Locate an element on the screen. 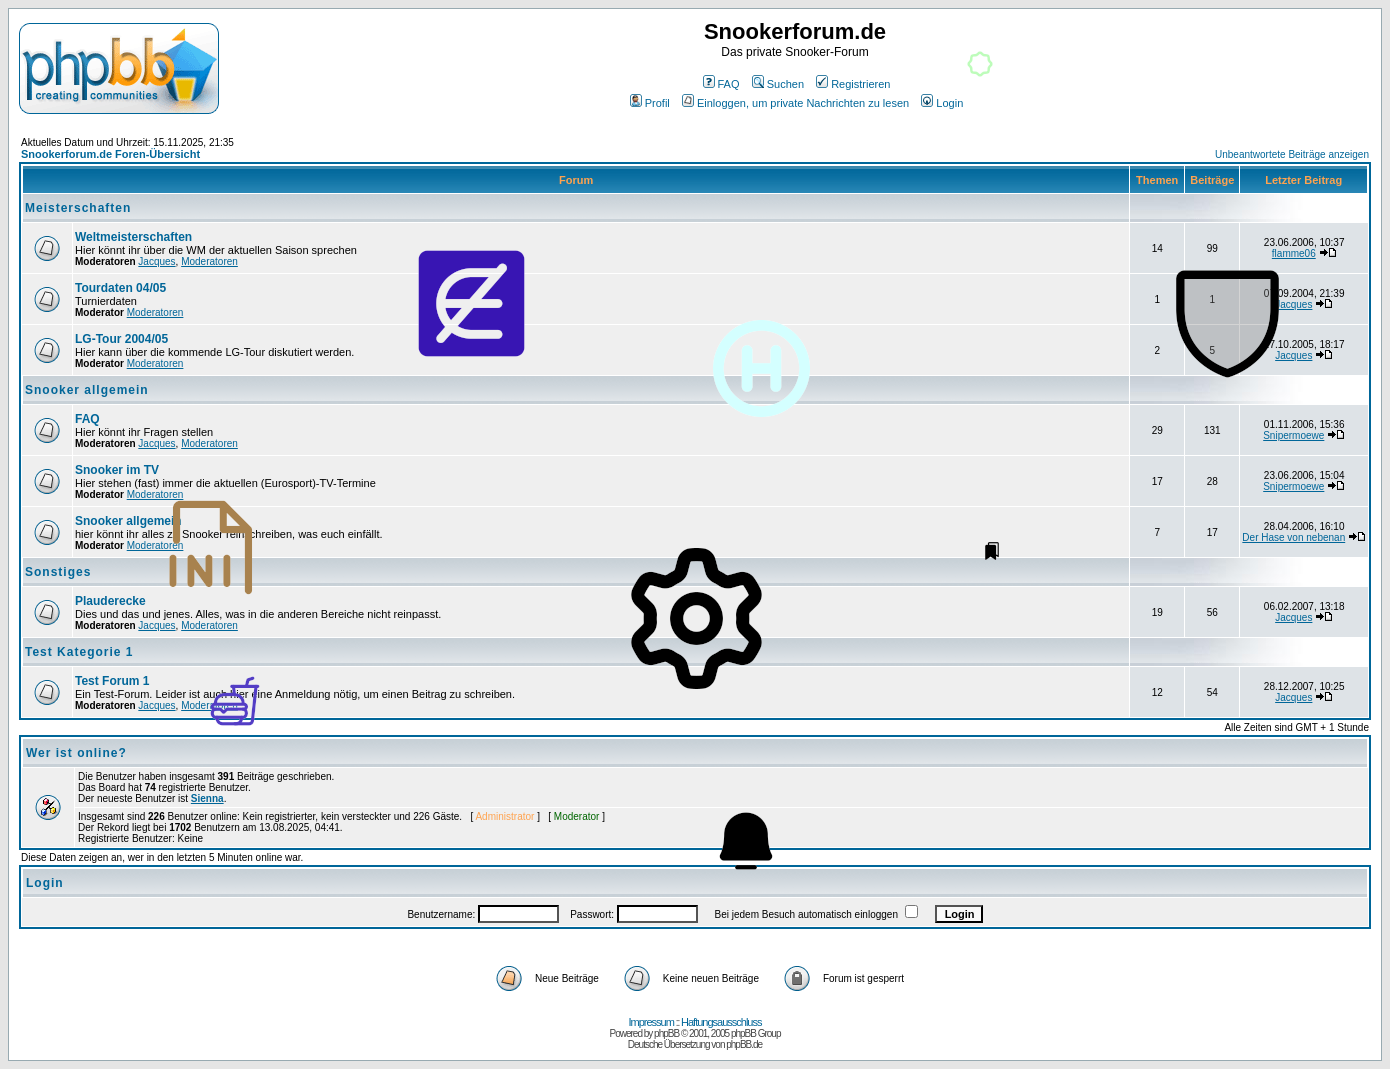 The image size is (1390, 1069). view your saved bookmarks is located at coordinates (992, 551).